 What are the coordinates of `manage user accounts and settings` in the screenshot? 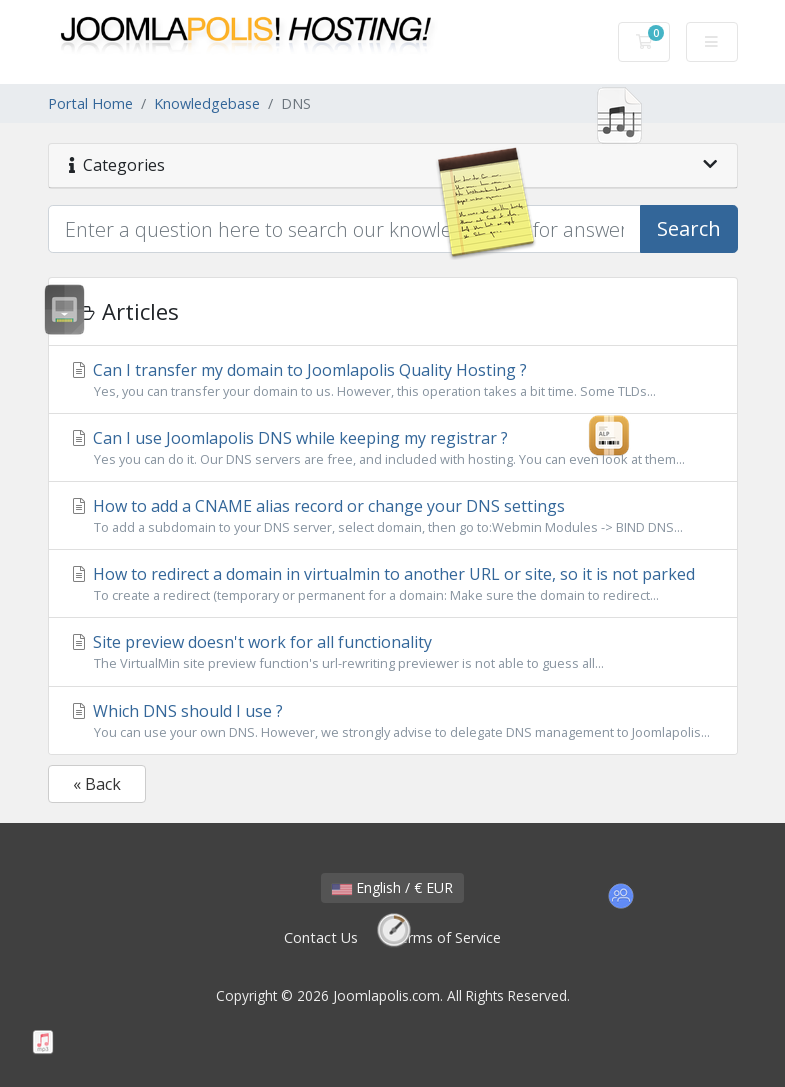 It's located at (621, 896).